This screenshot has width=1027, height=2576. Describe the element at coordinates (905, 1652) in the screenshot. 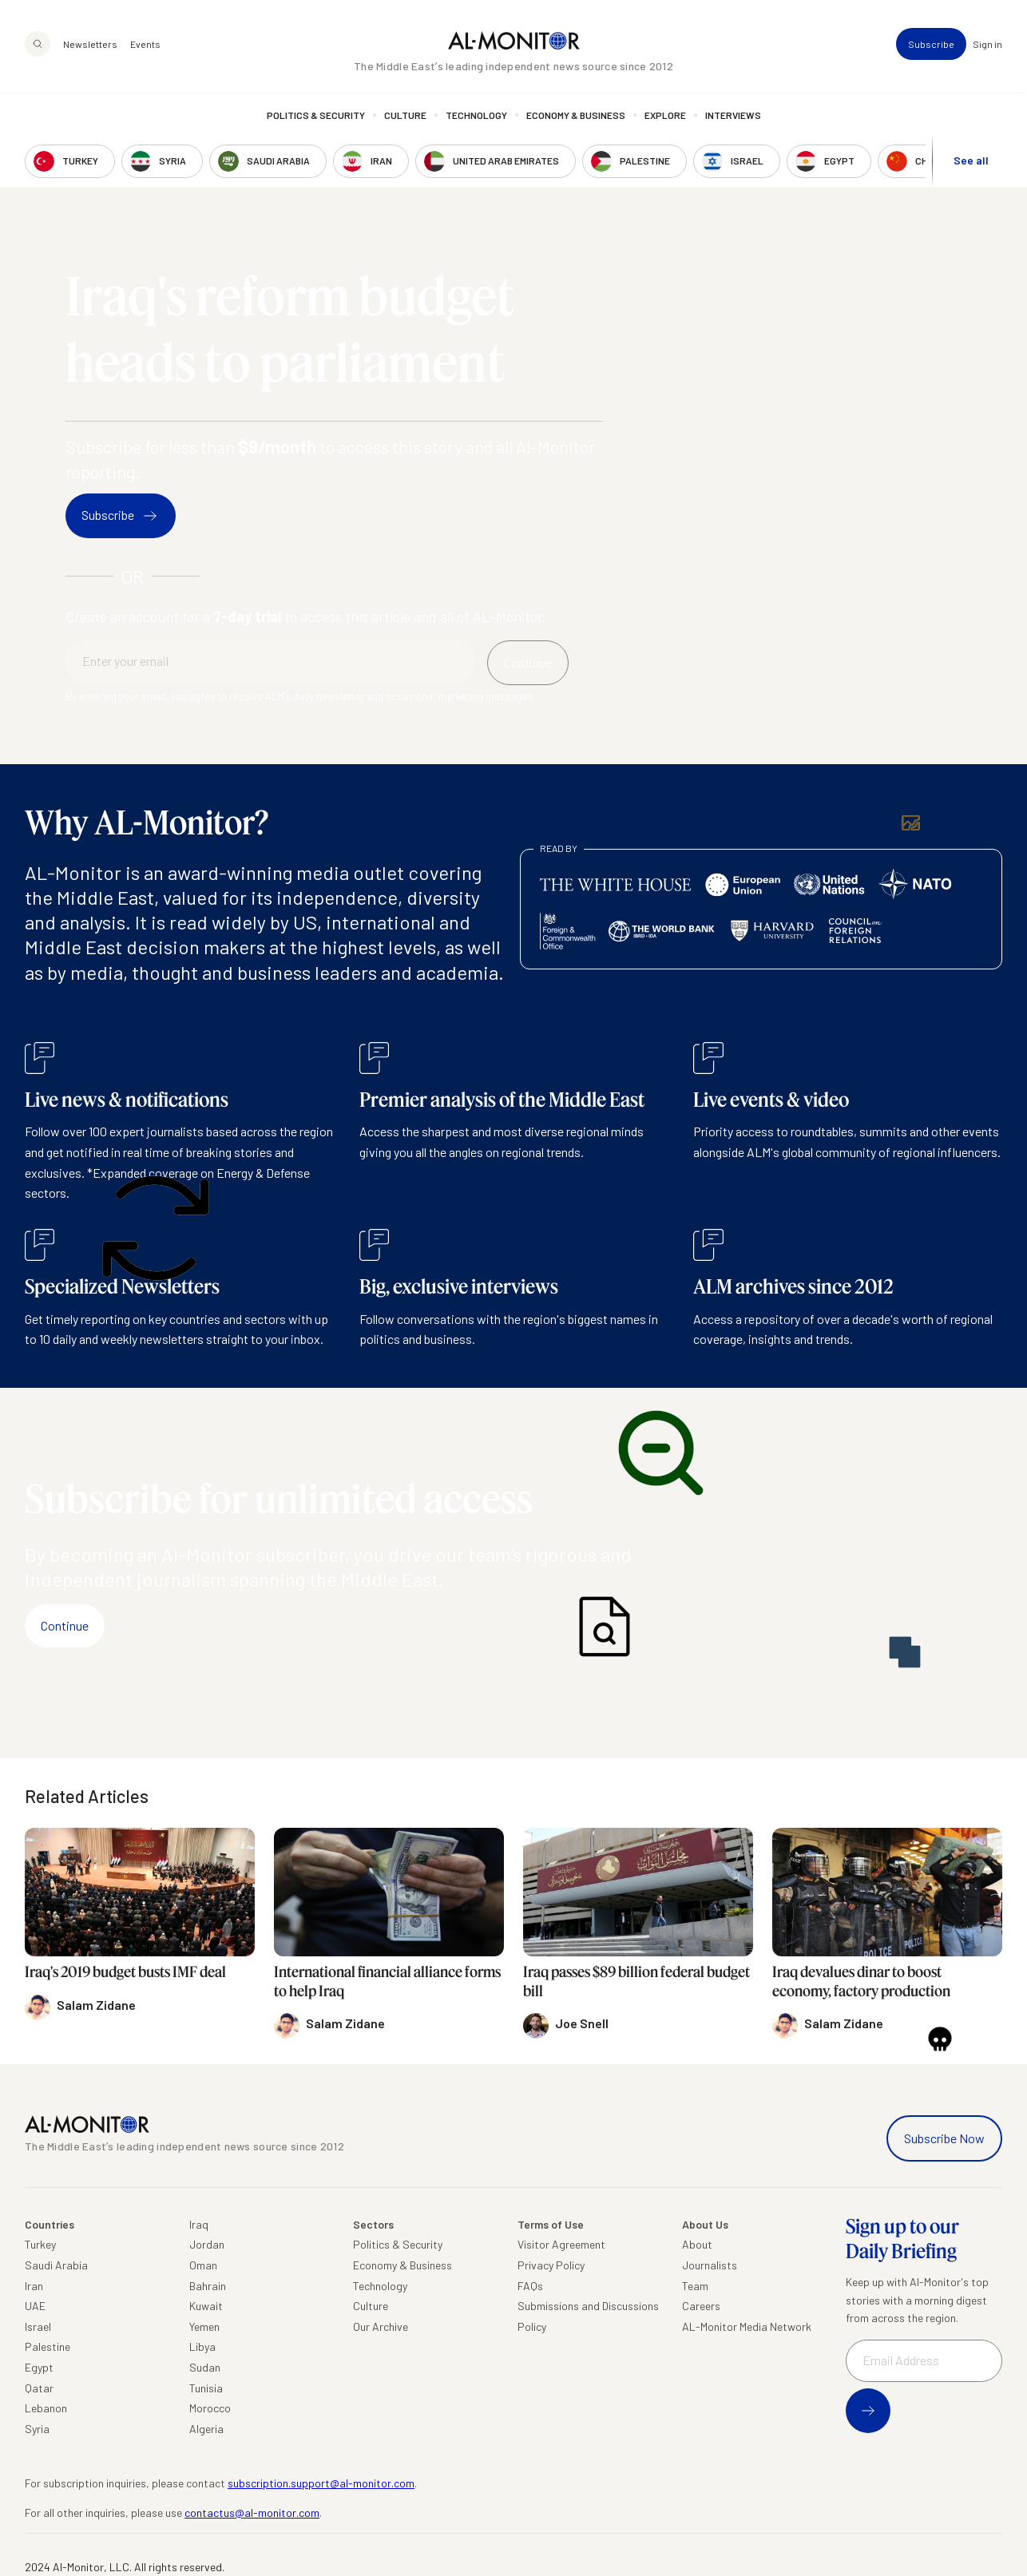

I see `merge or unite selected layers` at that location.